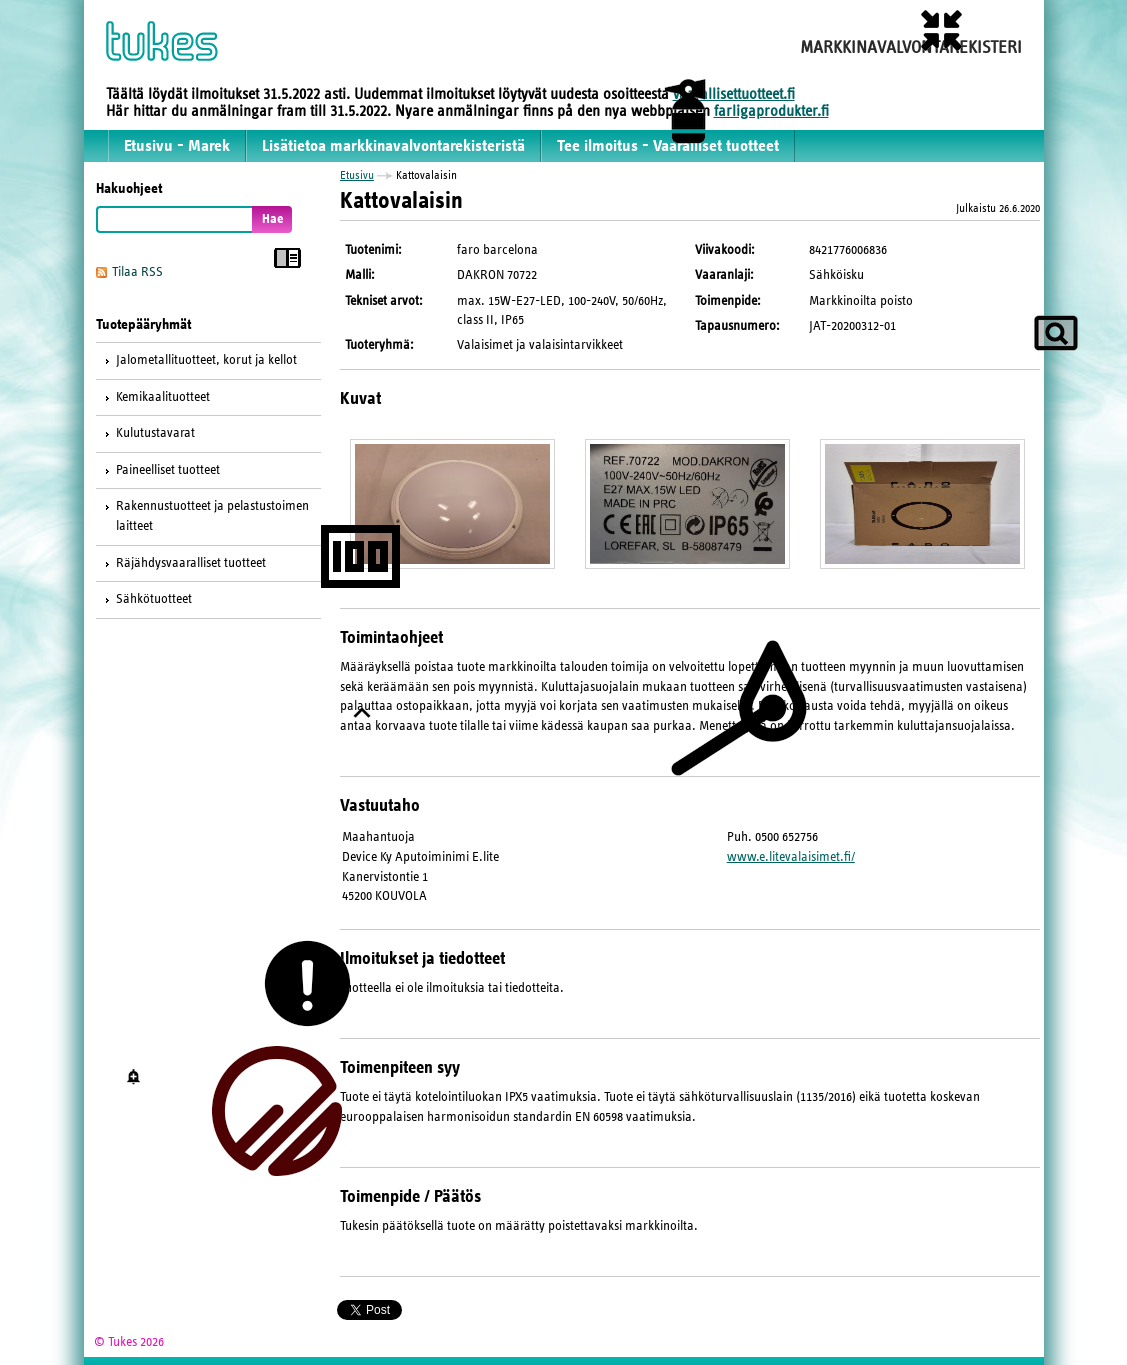 The height and width of the screenshot is (1365, 1127). What do you see at coordinates (360, 556) in the screenshot?
I see `view currency or money-related information` at bounding box center [360, 556].